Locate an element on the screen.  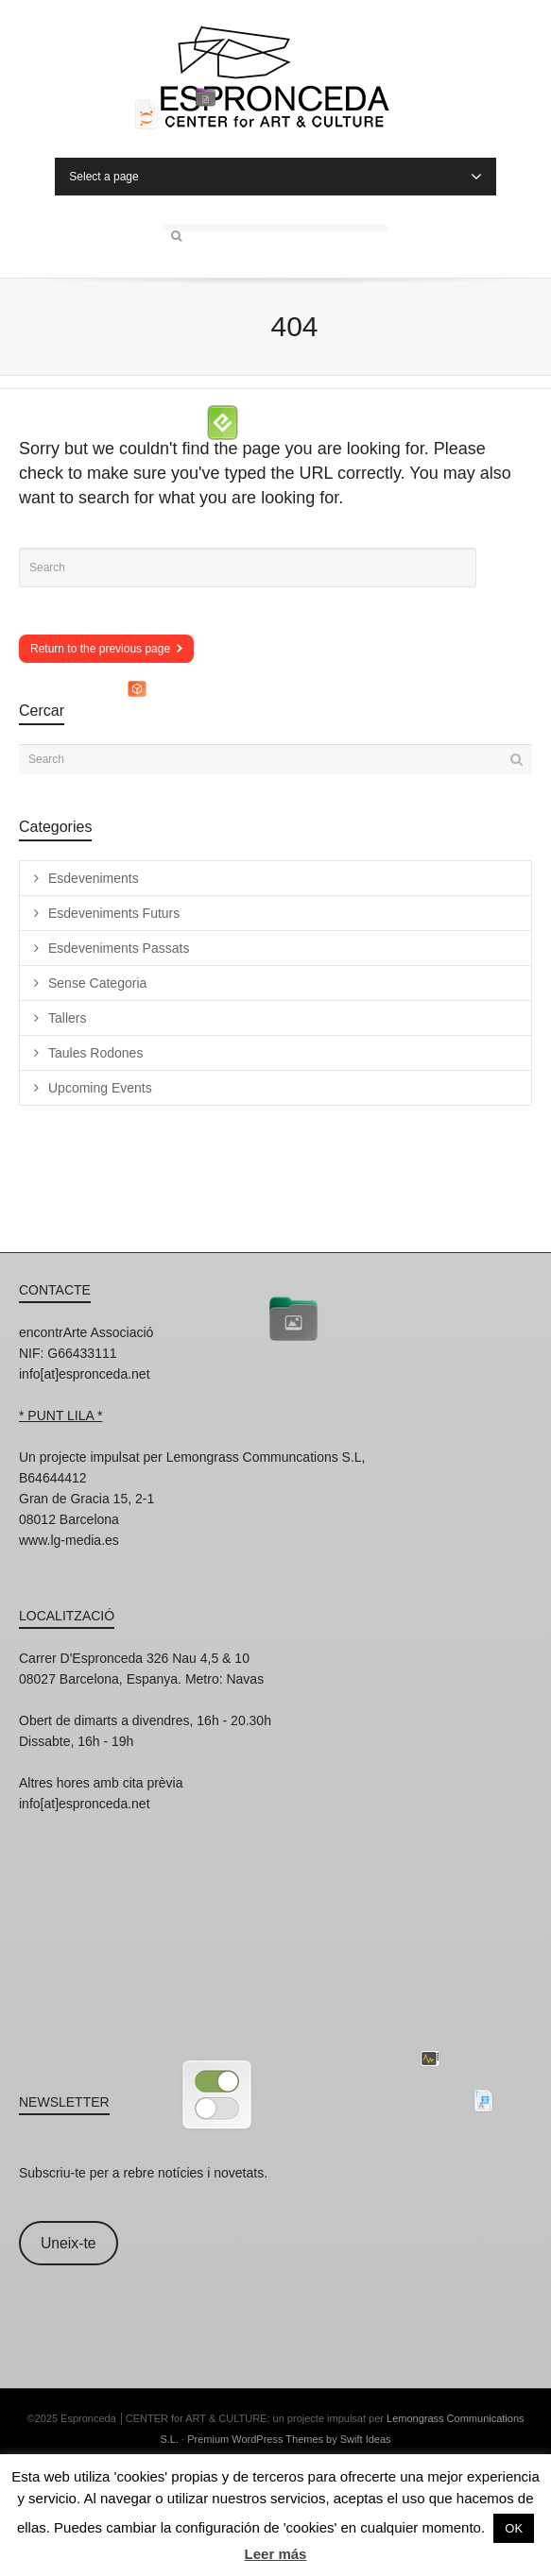
open system monitor application is located at coordinates (430, 2059).